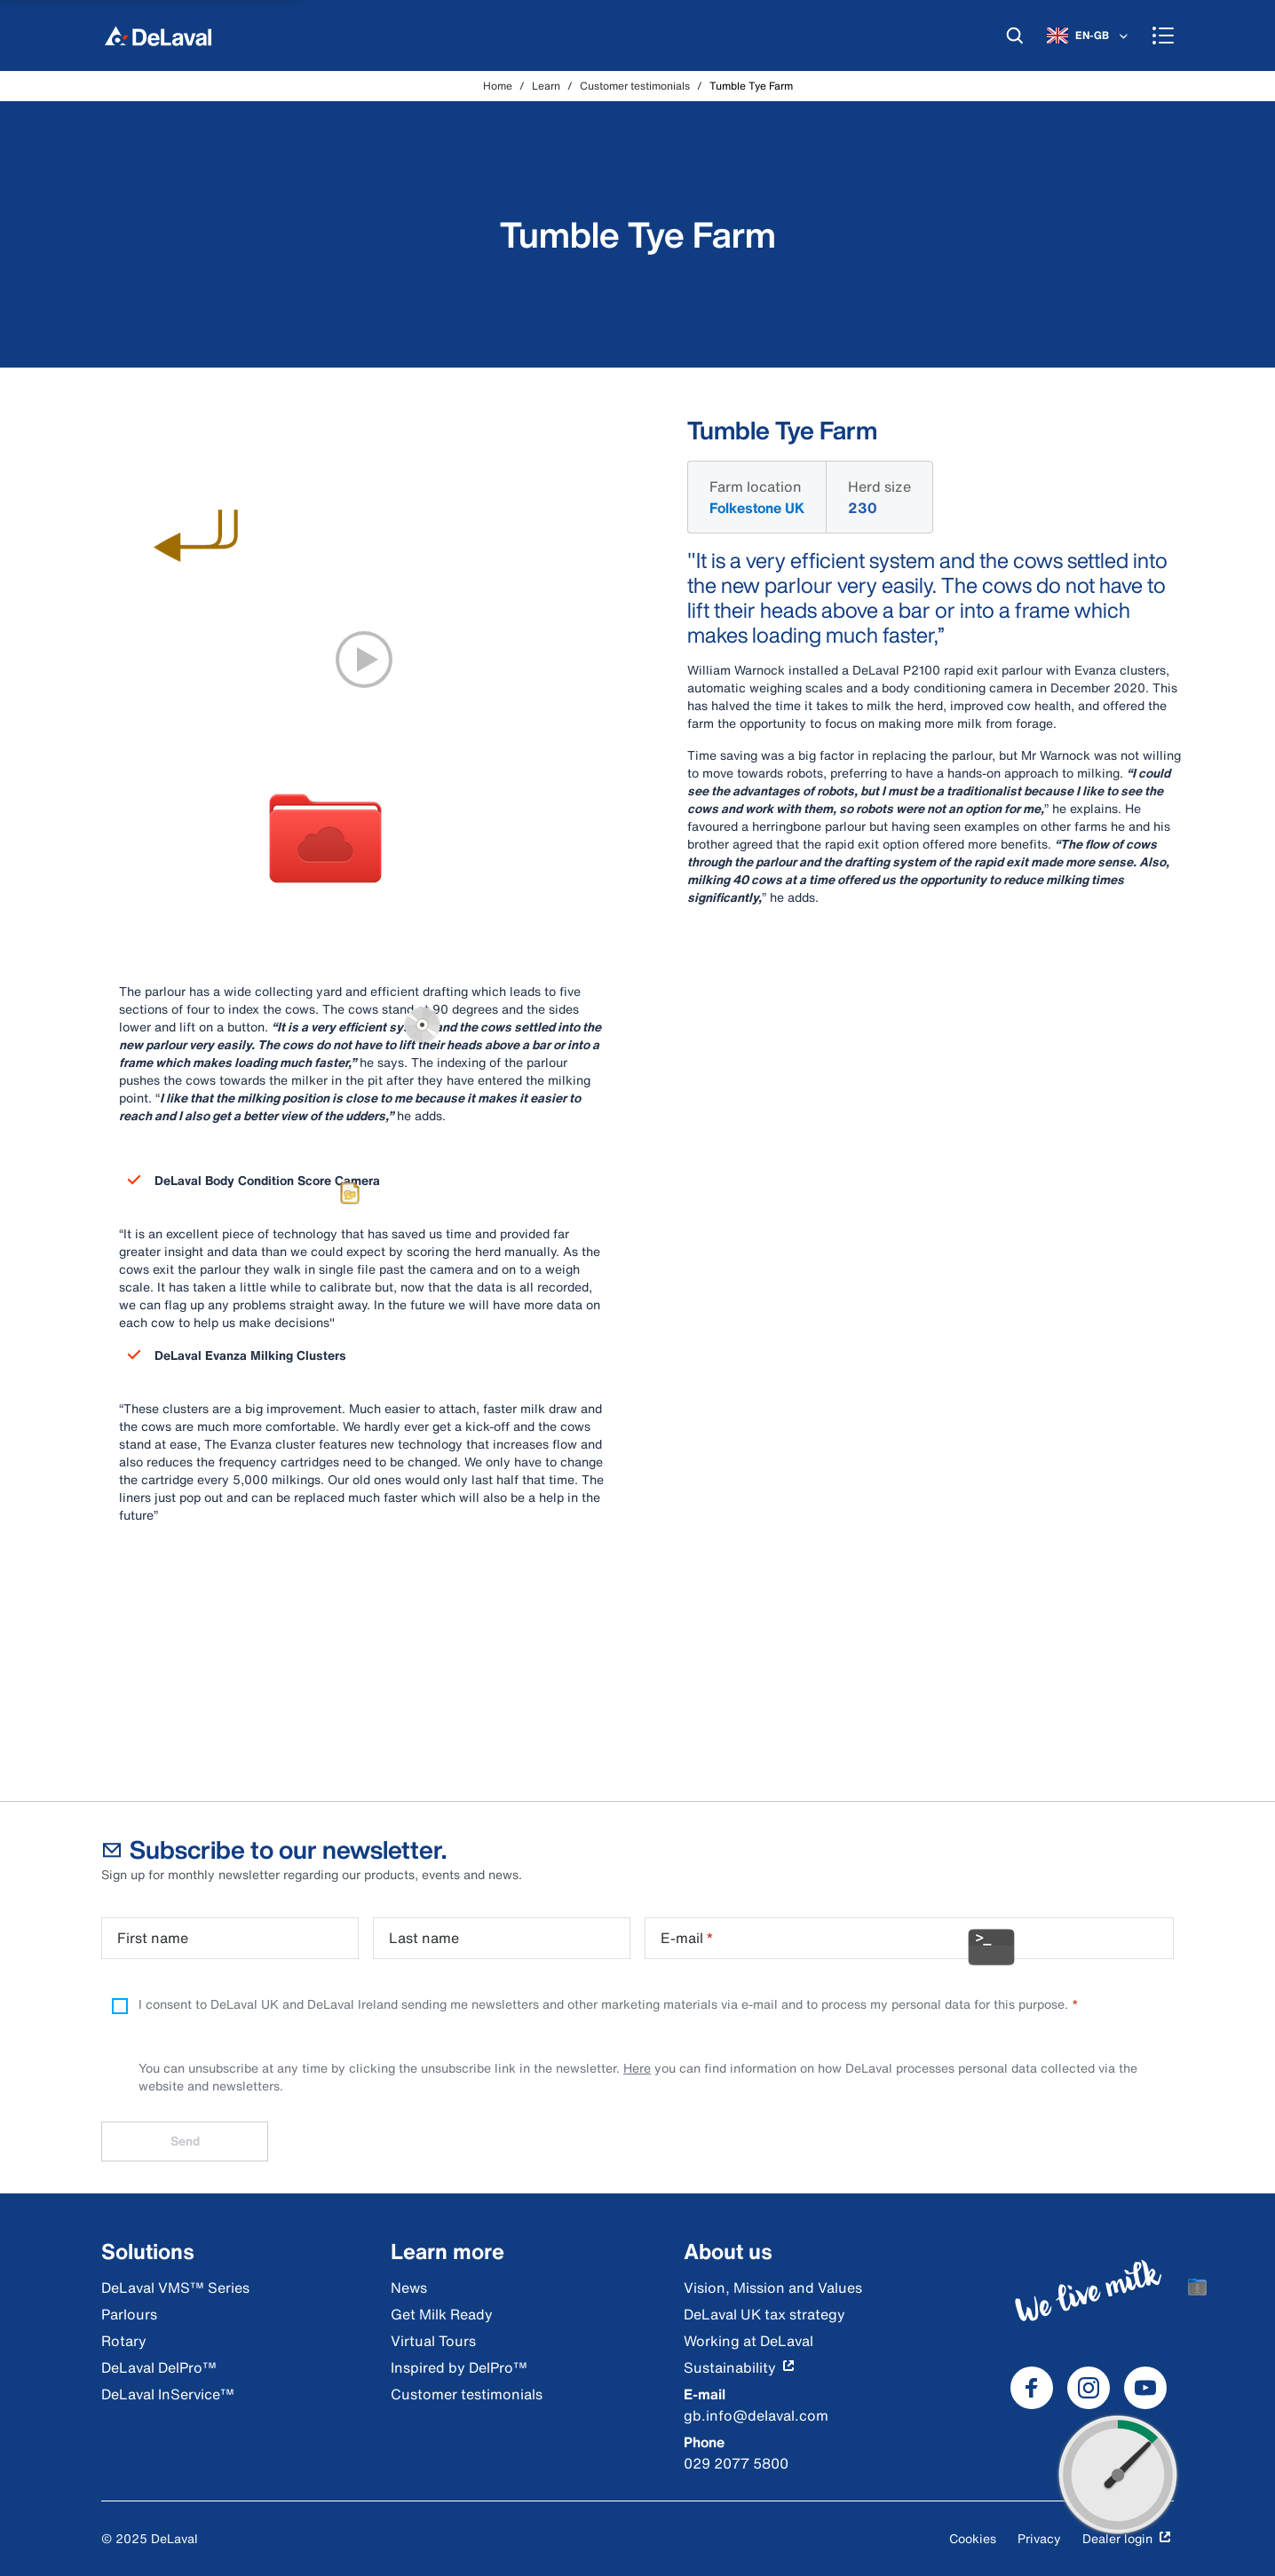 This screenshot has width=1275, height=2576. Describe the element at coordinates (325, 838) in the screenshot. I see `access cloud-synced files and folders` at that location.